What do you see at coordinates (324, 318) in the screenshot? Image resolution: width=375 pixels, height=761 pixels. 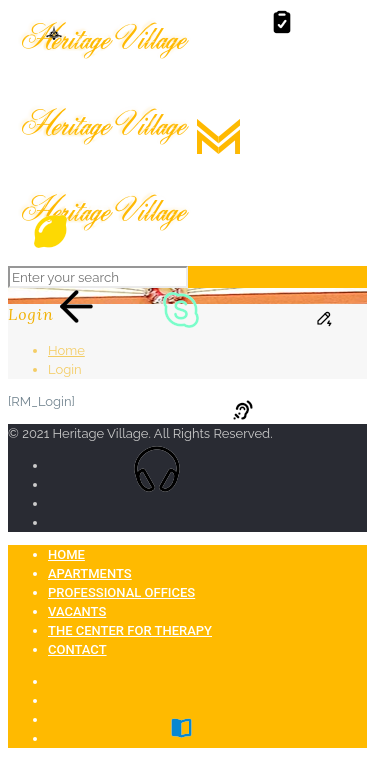 I see `quick edit or instant editing mode` at bounding box center [324, 318].